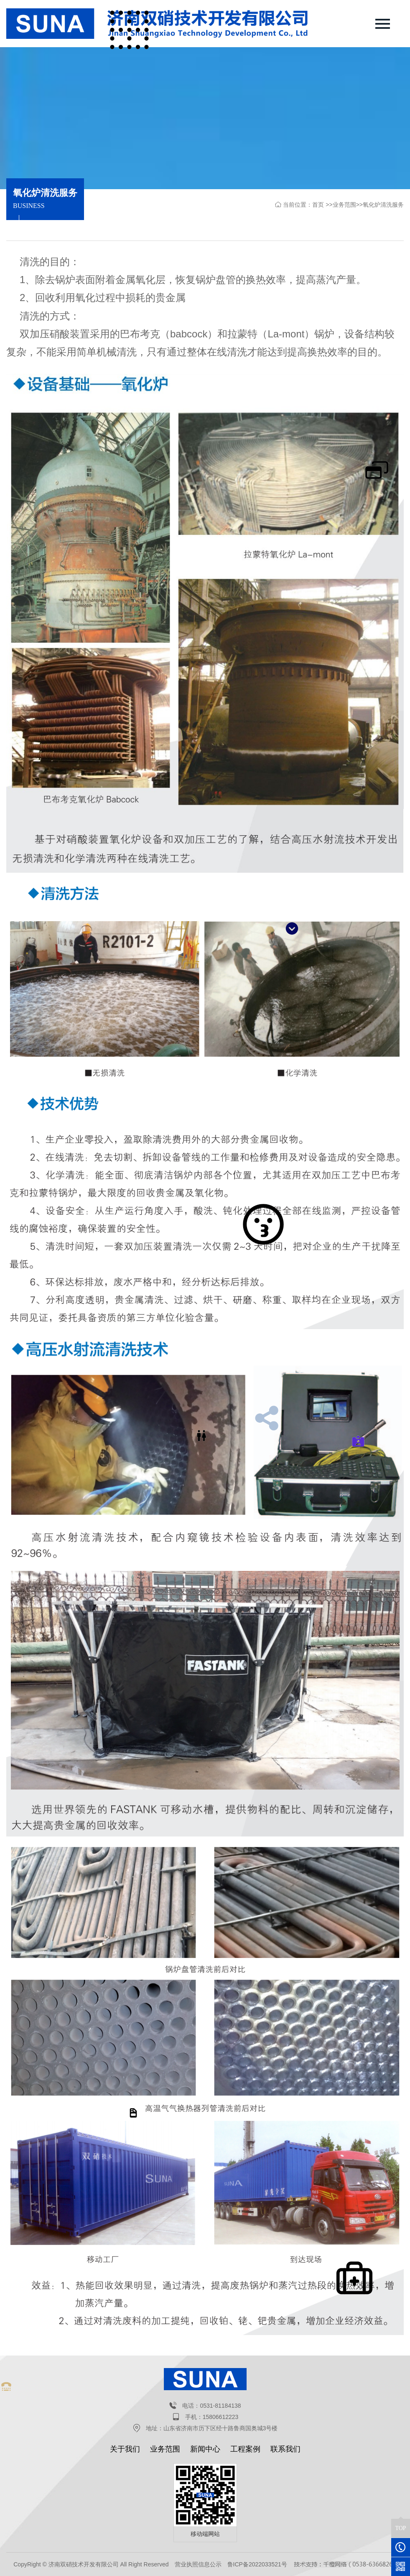 This screenshot has width=410, height=2576. Describe the element at coordinates (129, 30) in the screenshot. I see `remove all borders from selected element` at that location.